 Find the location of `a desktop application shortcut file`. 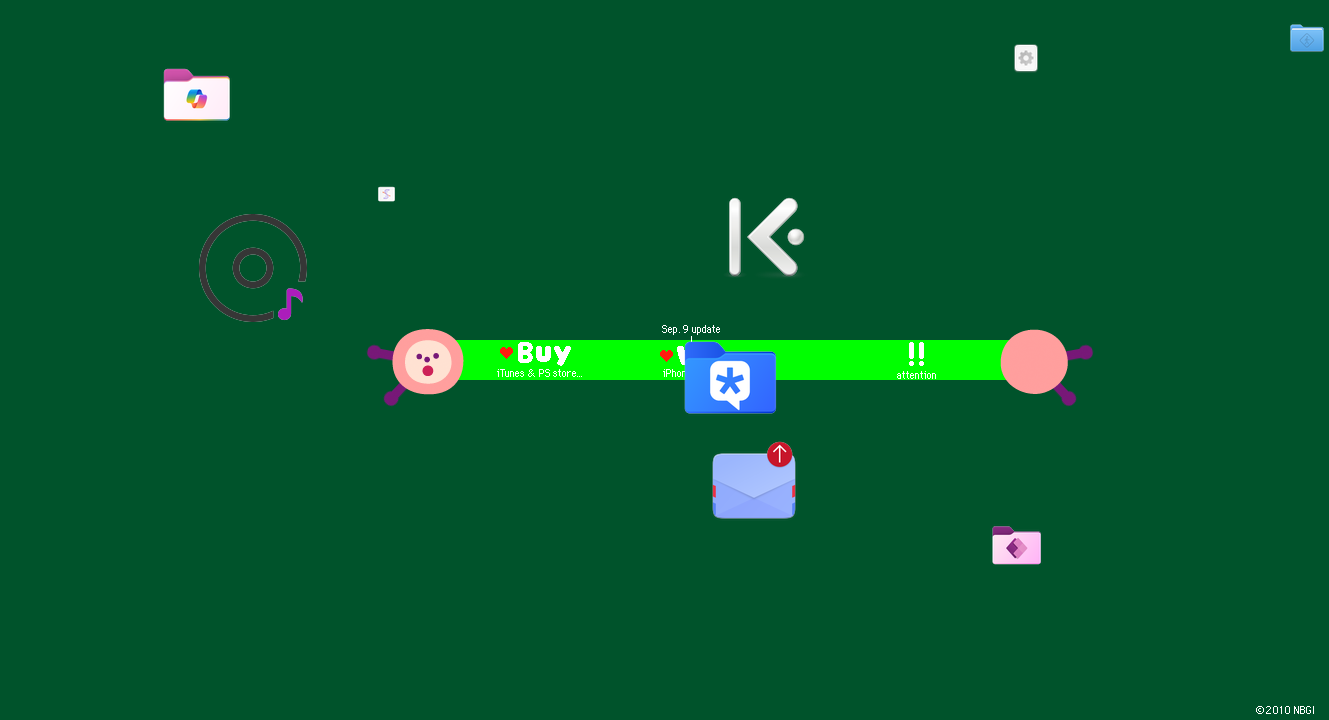

a desktop application shortcut file is located at coordinates (1026, 58).